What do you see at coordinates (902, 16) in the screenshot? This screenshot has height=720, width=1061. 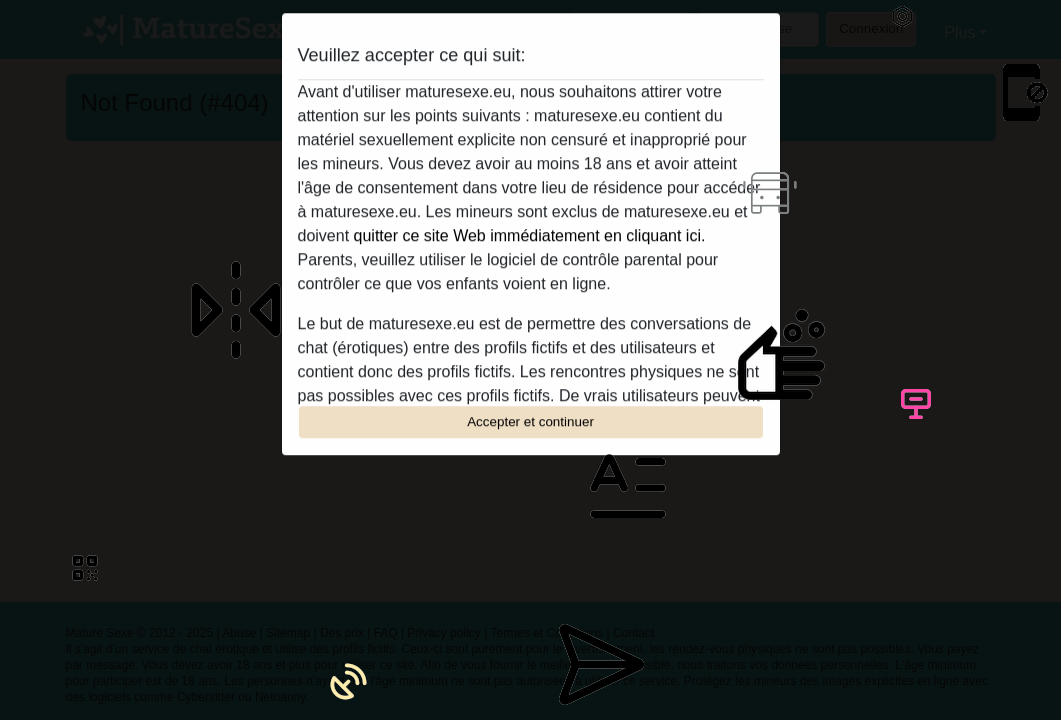 I see `access settings or configuration options` at bounding box center [902, 16].